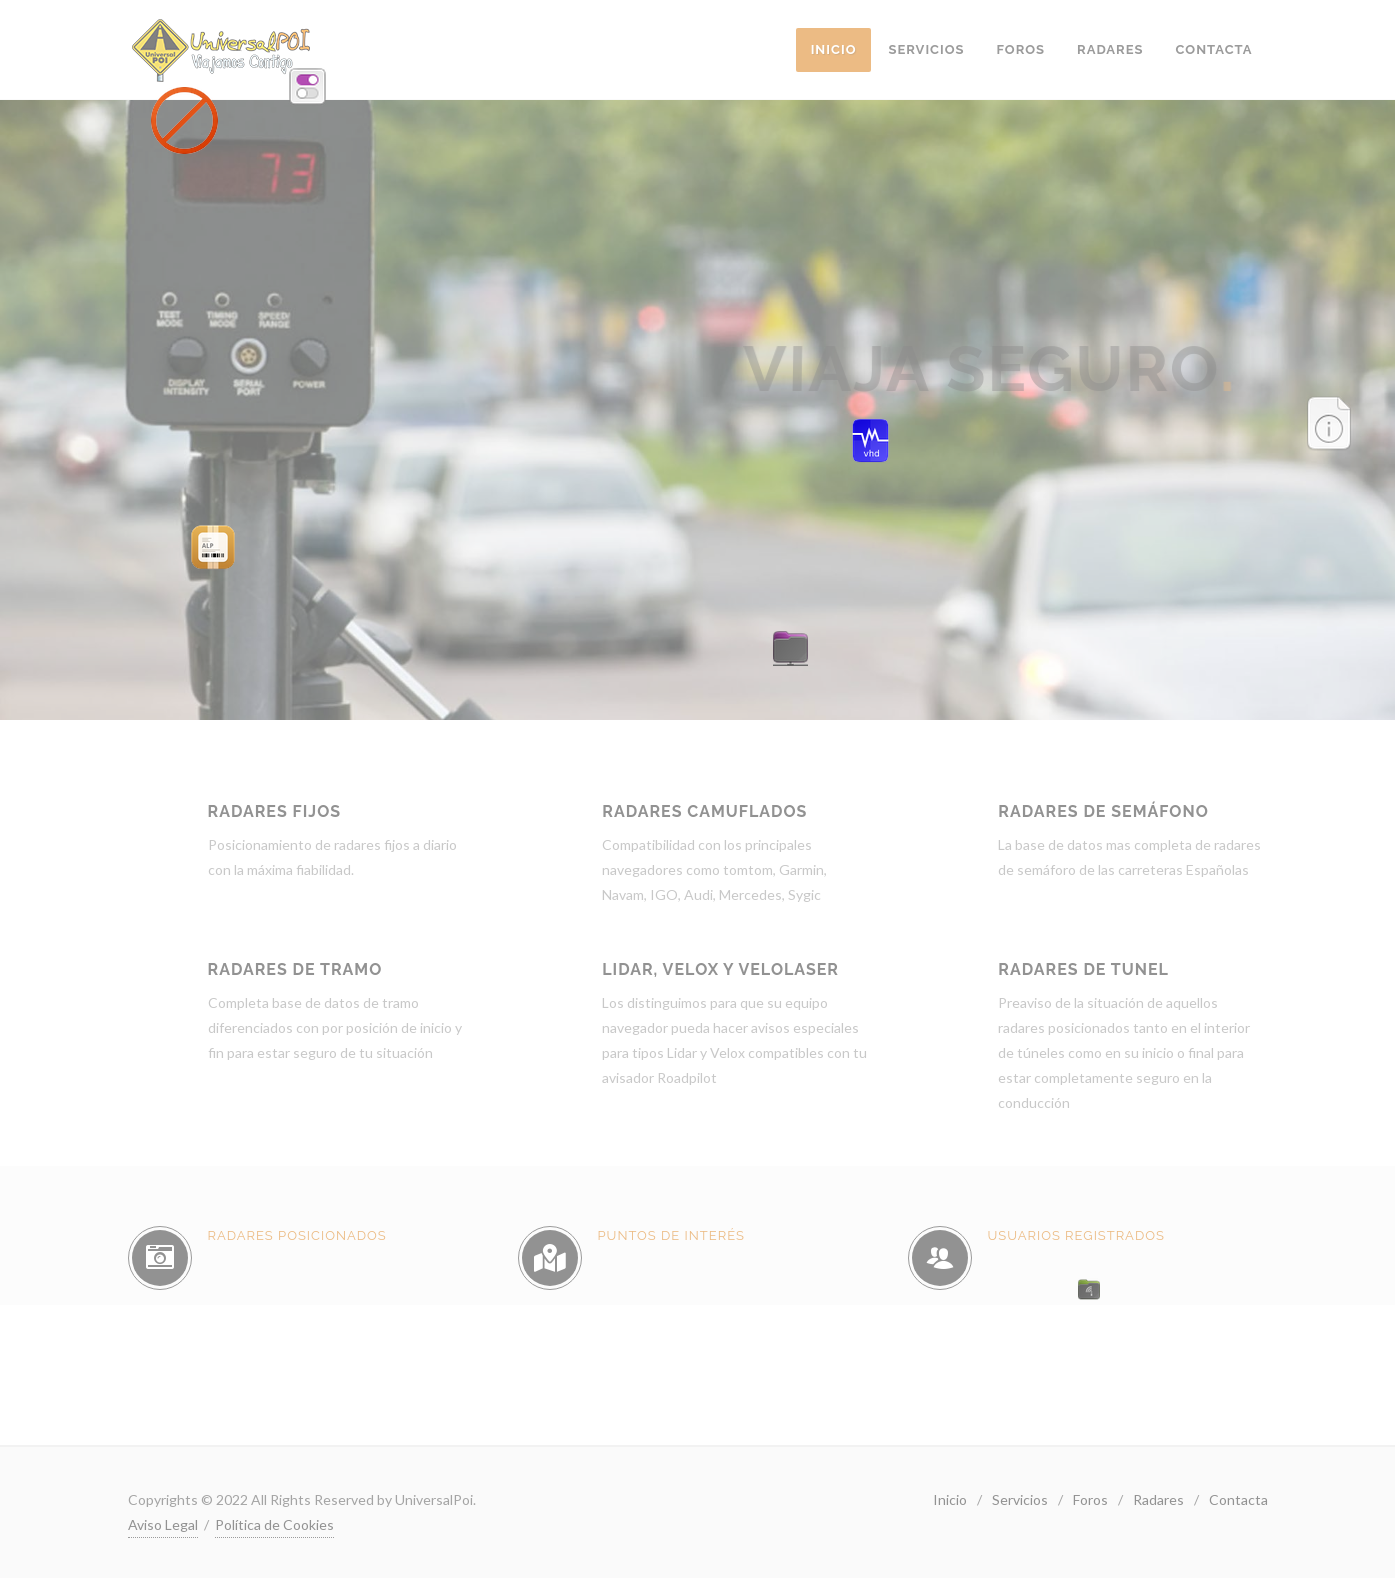 This screenshot has height=1578, width=1395. What do you see at coordinates (870, 440) in the screenshot?
I see `virtualbox virtual hard disk file` at bounding box center [870, 440].